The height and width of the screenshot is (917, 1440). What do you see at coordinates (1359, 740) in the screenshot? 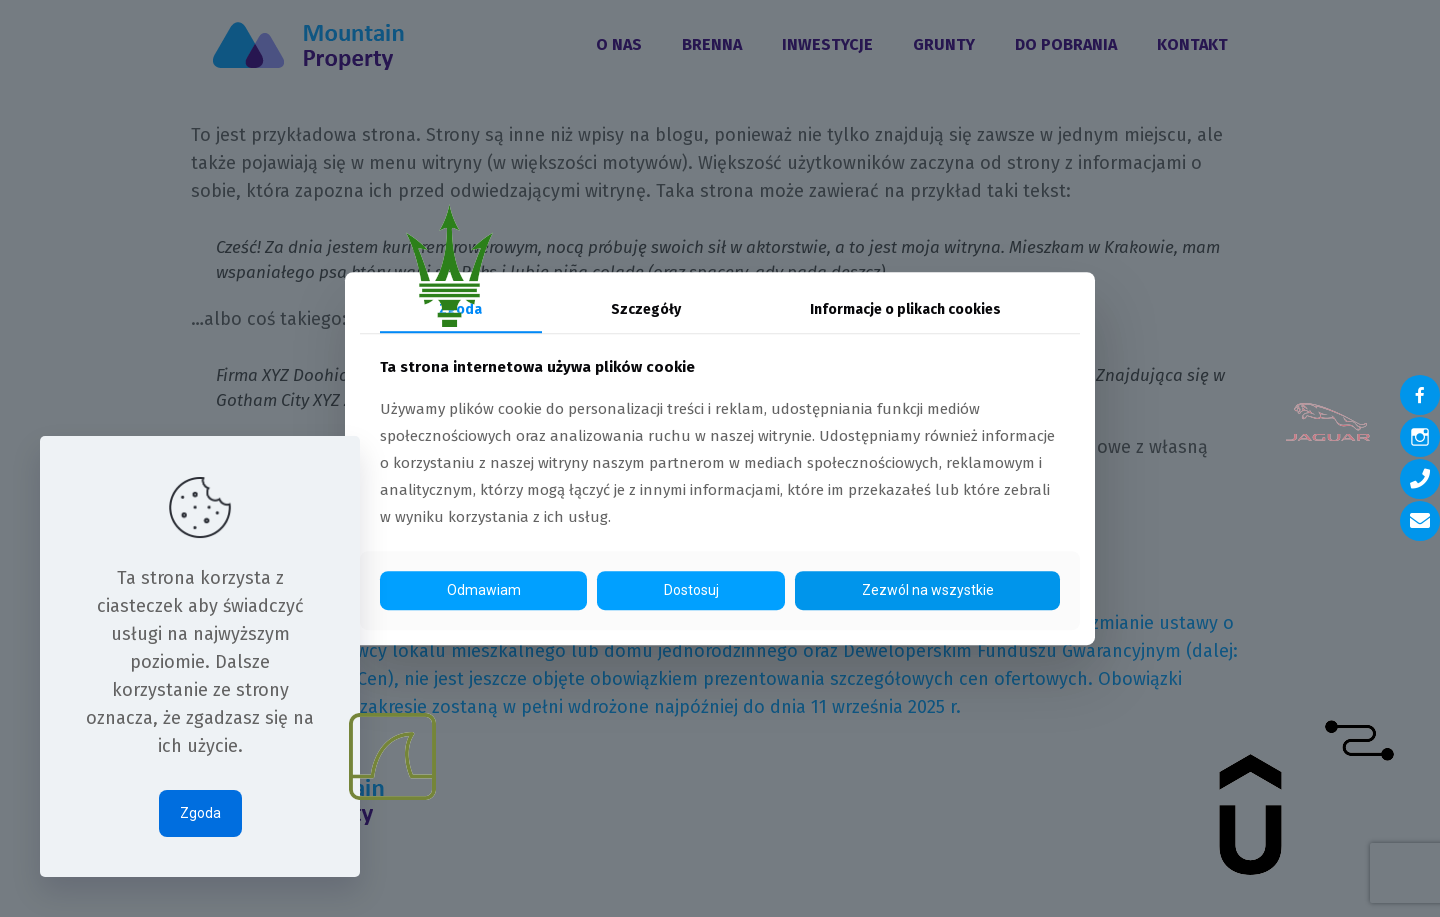
I see `relay app logo` at bounding box center [1359, 740].